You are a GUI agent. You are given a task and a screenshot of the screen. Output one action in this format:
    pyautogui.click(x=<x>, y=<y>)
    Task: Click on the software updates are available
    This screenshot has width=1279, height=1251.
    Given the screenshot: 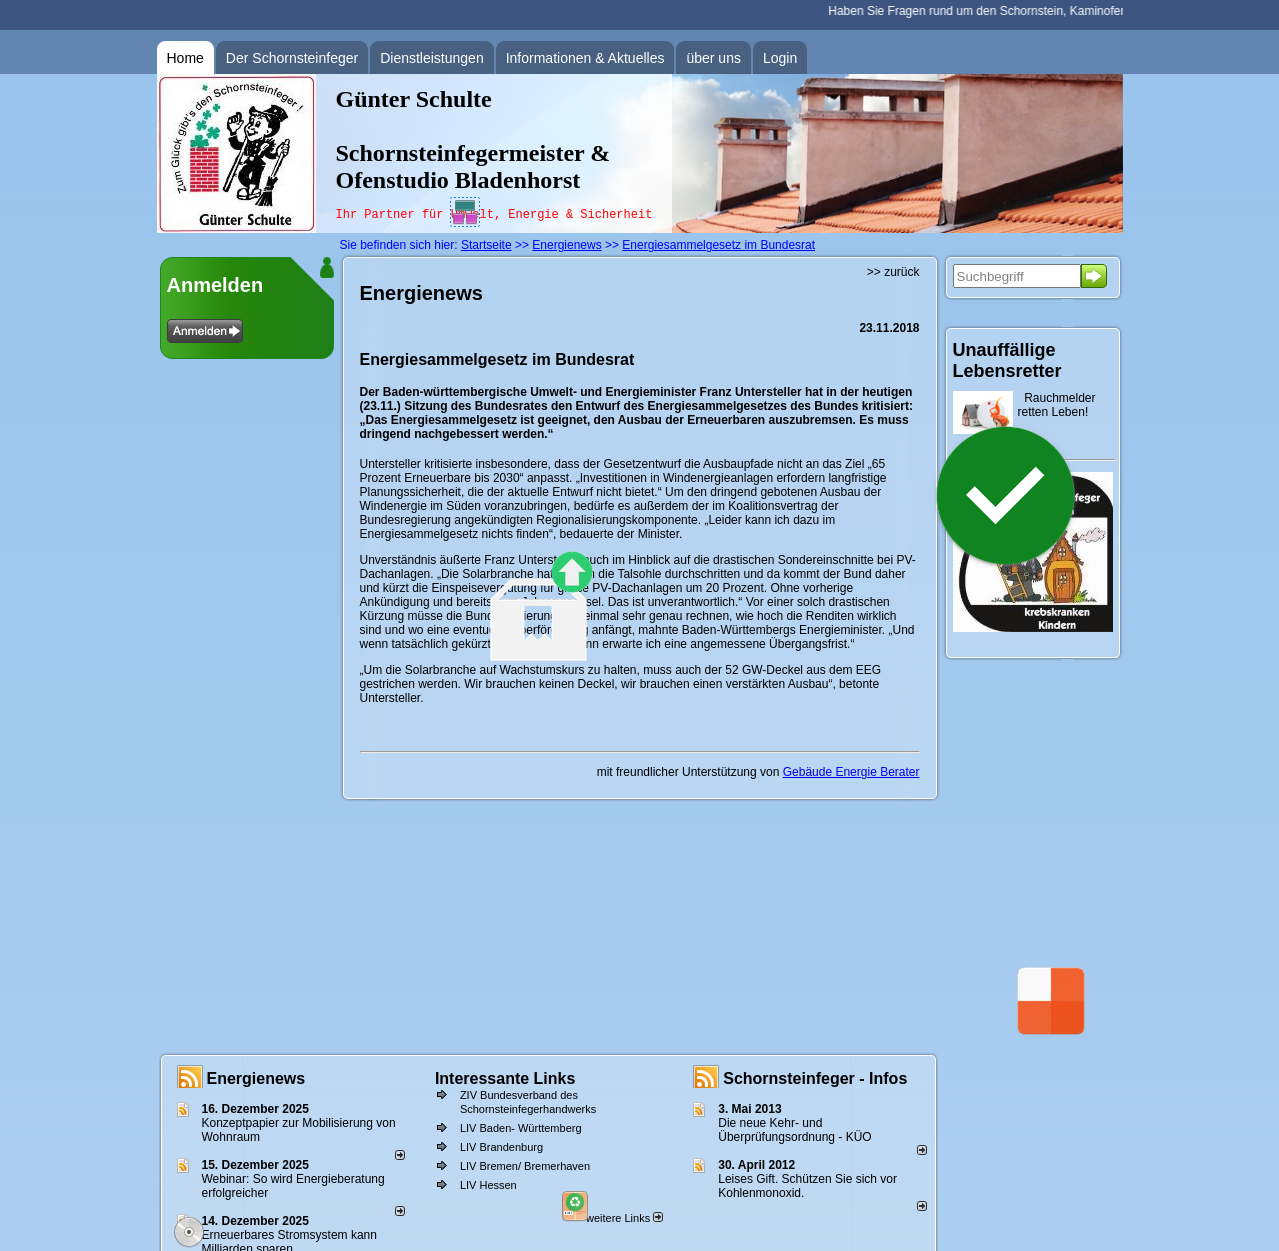 What is the action you would take?
    pyautogui.click(x=538, y=606)
    